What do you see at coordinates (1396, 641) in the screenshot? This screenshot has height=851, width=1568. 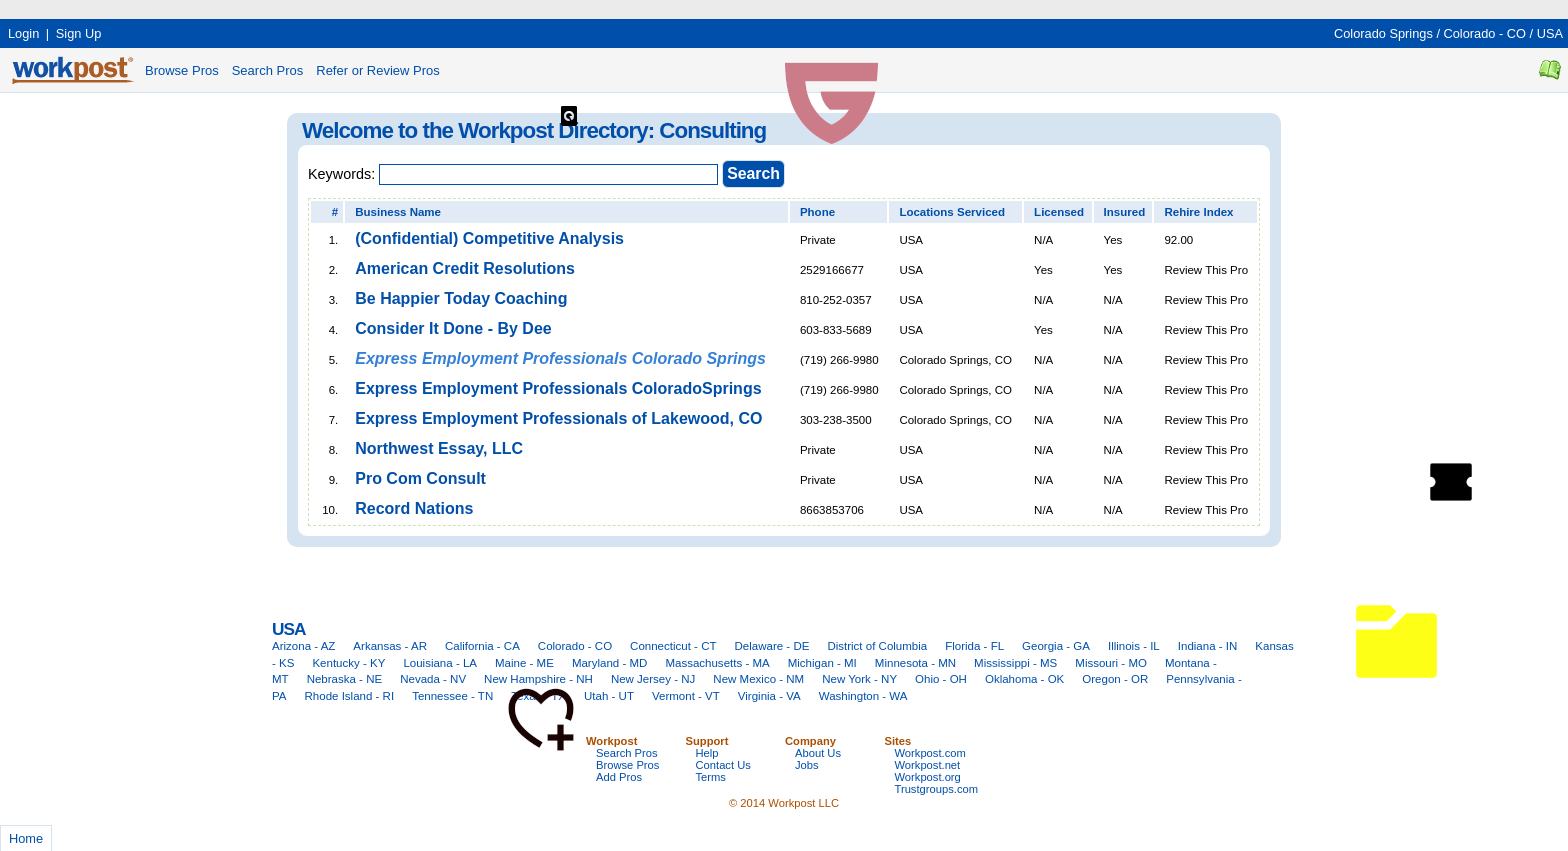 I see `open folder to view files` at bounding box center [1396, 641].